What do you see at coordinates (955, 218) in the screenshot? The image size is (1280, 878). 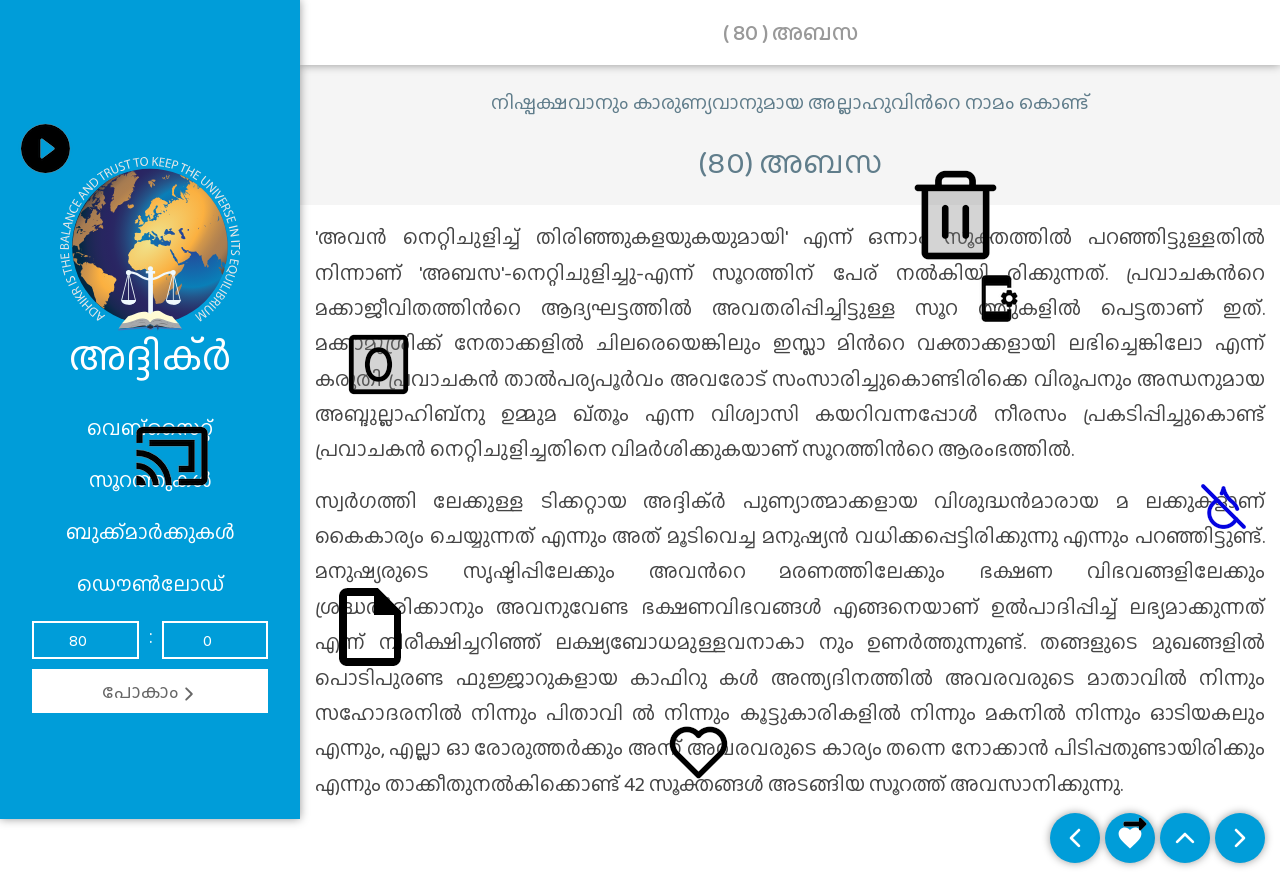 I see `delete selected item` at bounding box center [955, 218].